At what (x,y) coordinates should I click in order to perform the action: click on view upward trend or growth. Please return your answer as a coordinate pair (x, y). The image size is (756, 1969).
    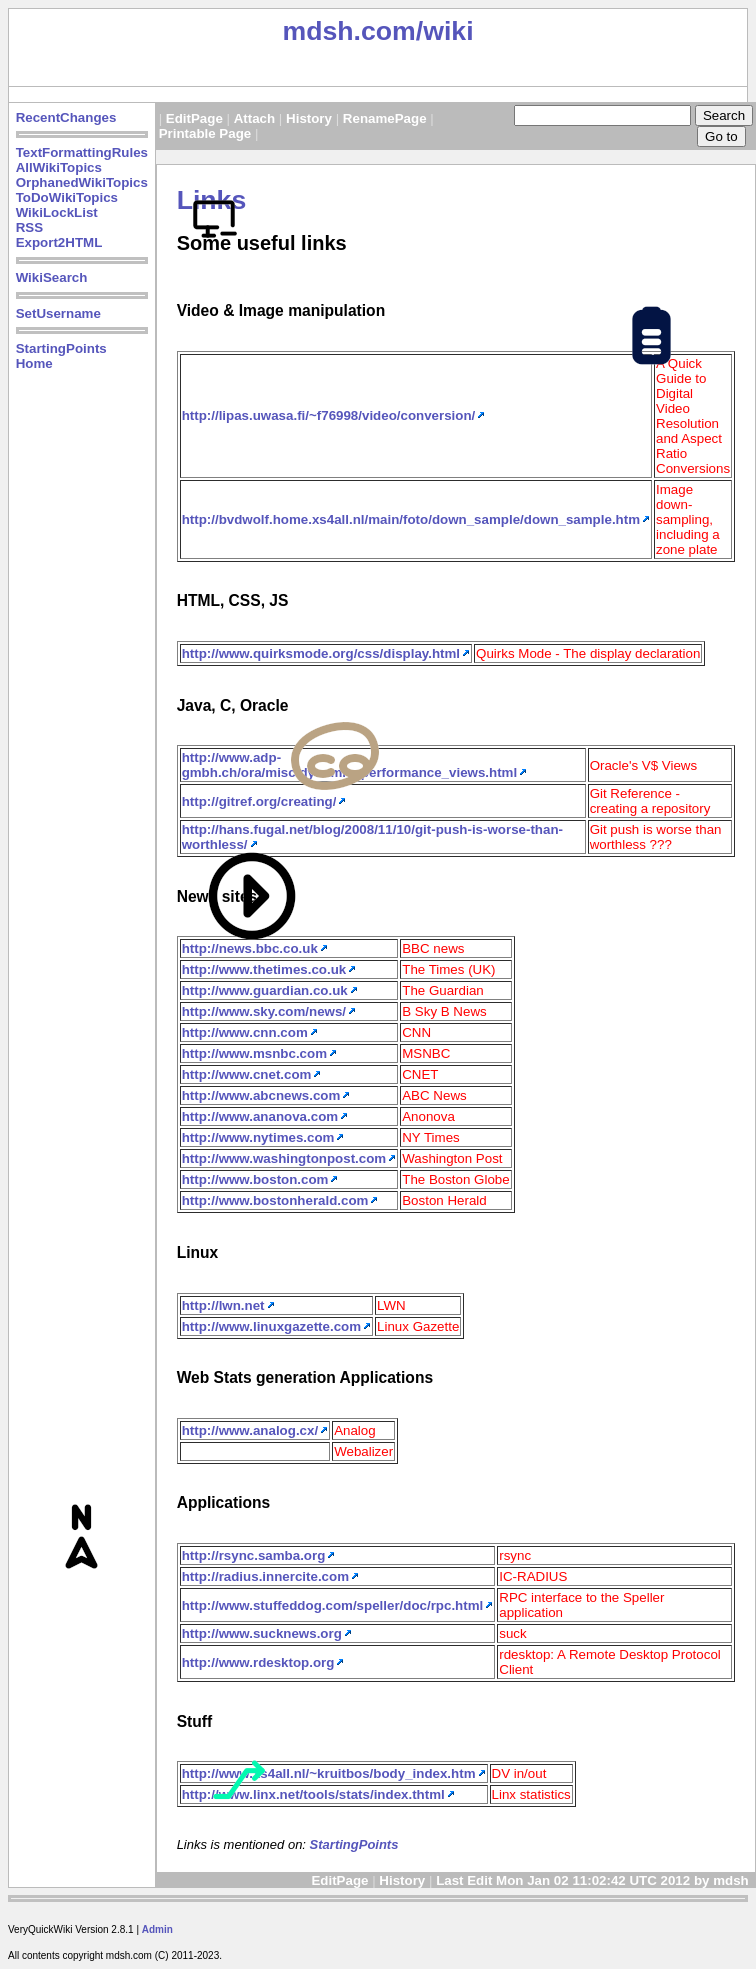
    Looking at the image, I should click on (239, 1781).